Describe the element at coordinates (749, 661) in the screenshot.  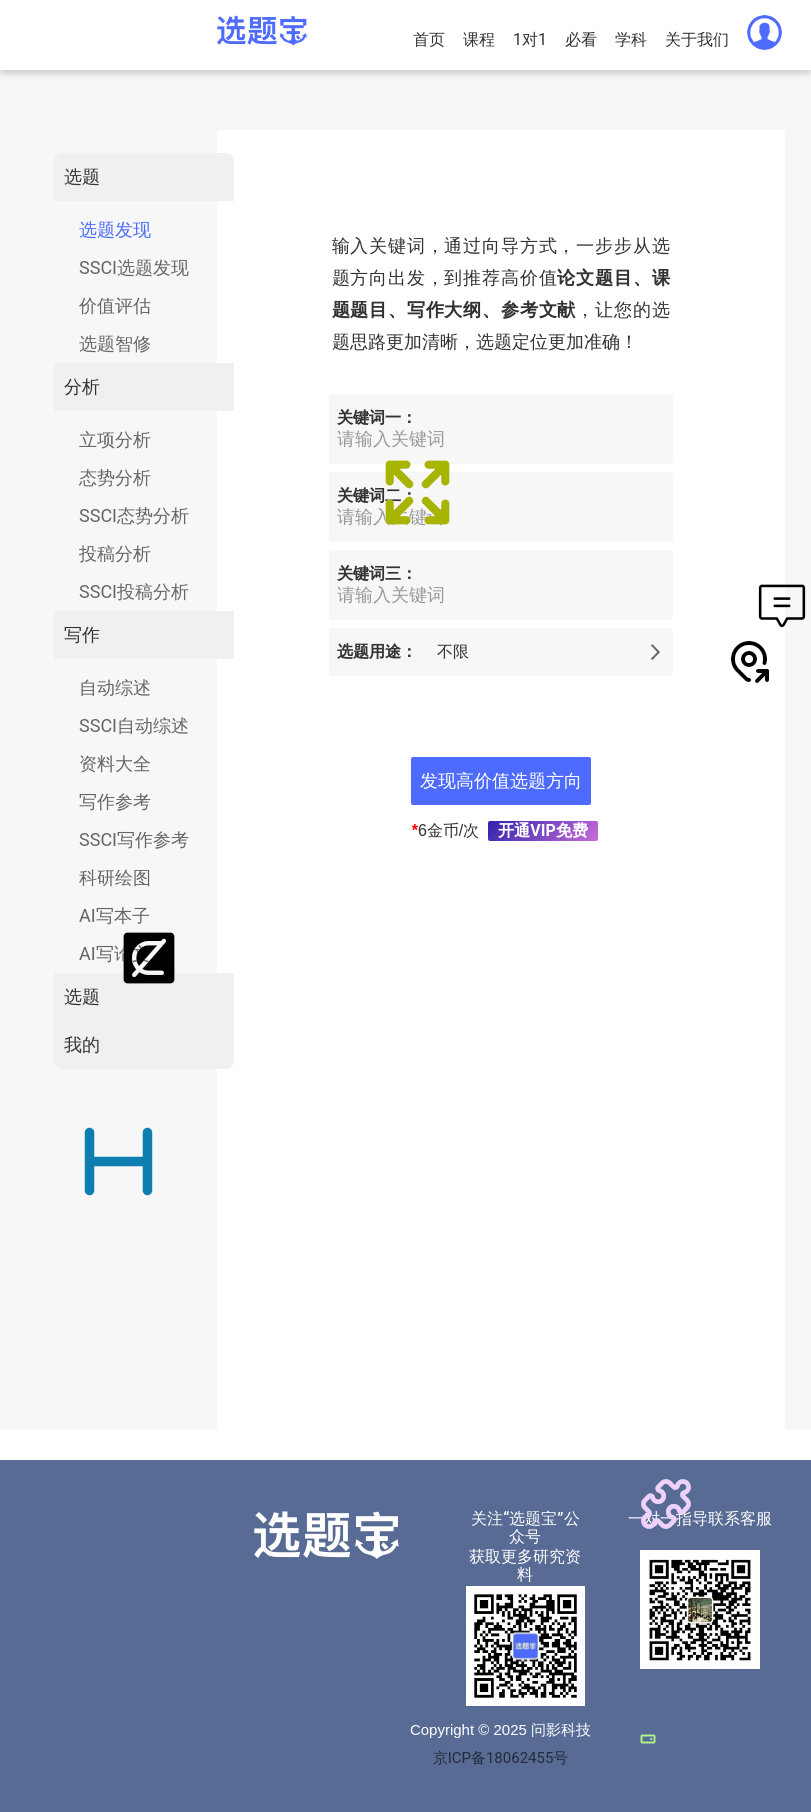
I see `share a location with others` at that location.